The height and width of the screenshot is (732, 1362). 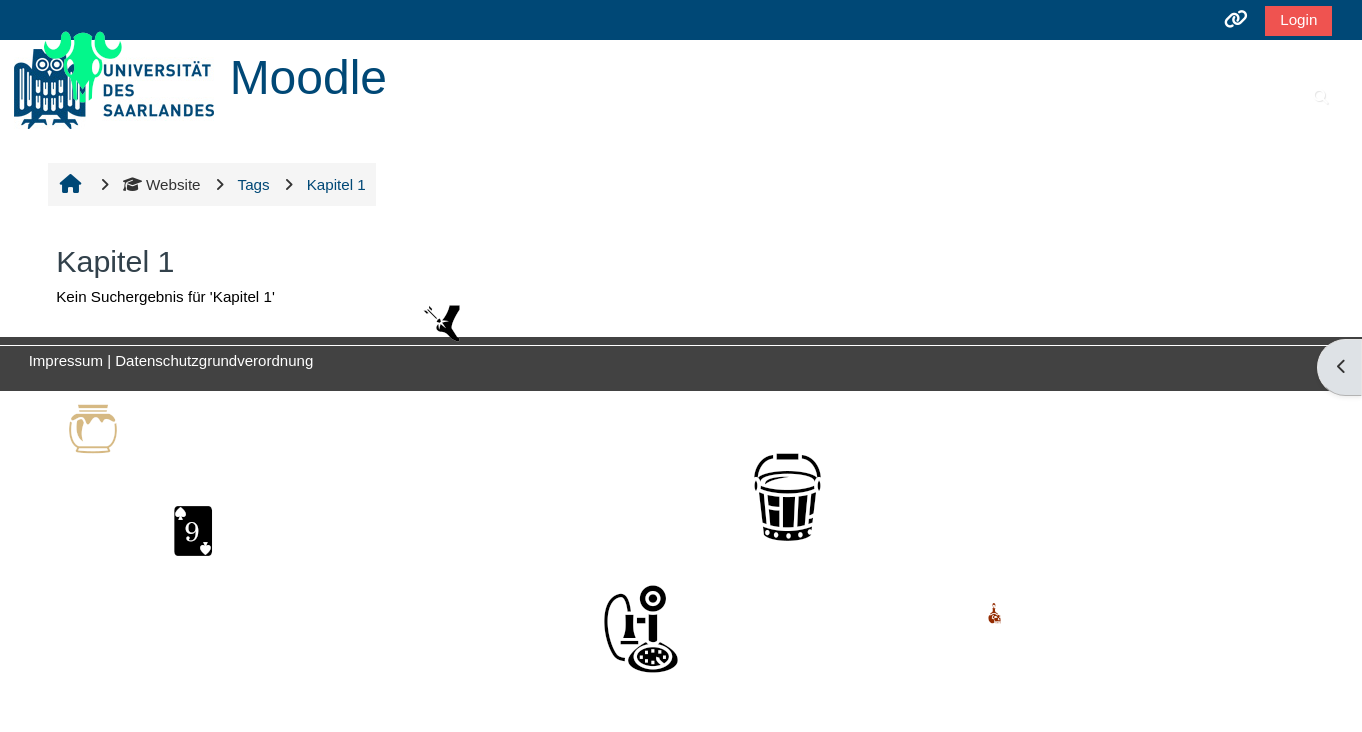 I want to click on vintage or classic phone contact option, so click(x=641, y=629).